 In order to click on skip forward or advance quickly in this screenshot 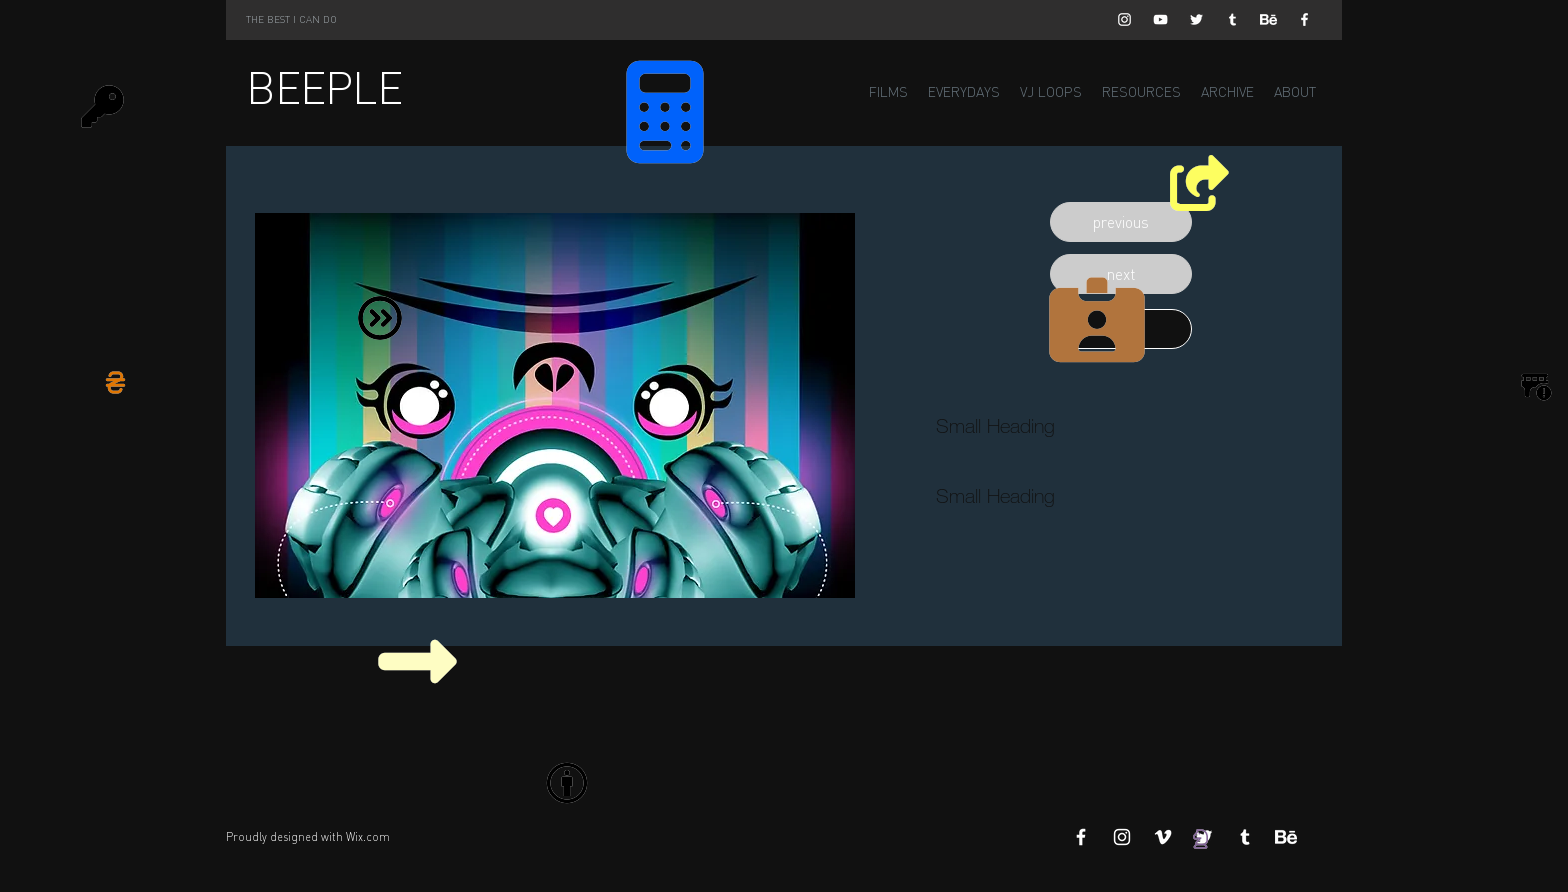, I will do `click(380, 318)`.